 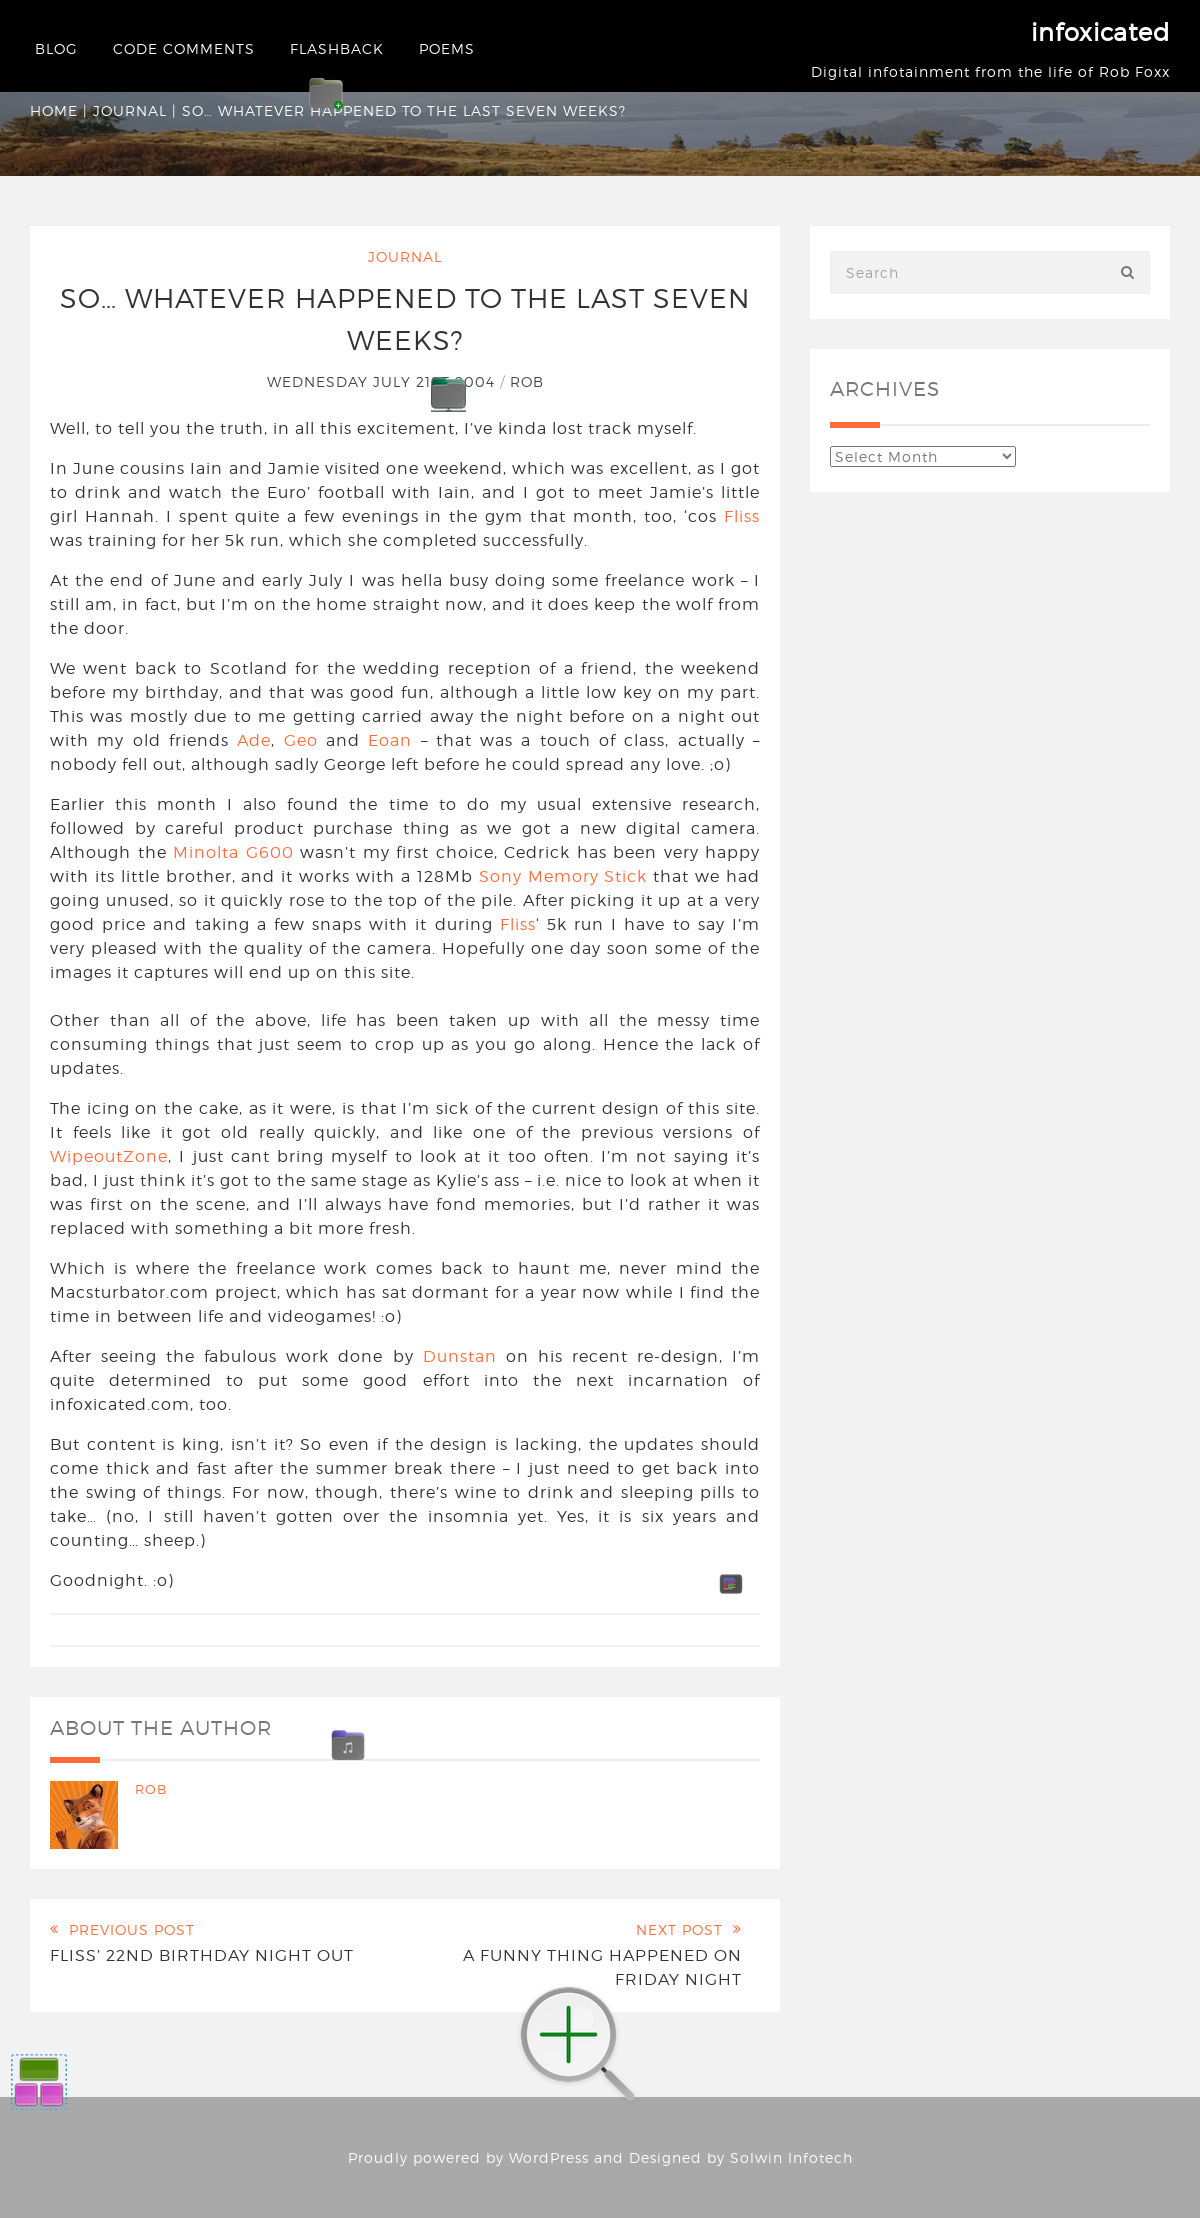 I want to click on create a new folder, so click(x=326, y=93).